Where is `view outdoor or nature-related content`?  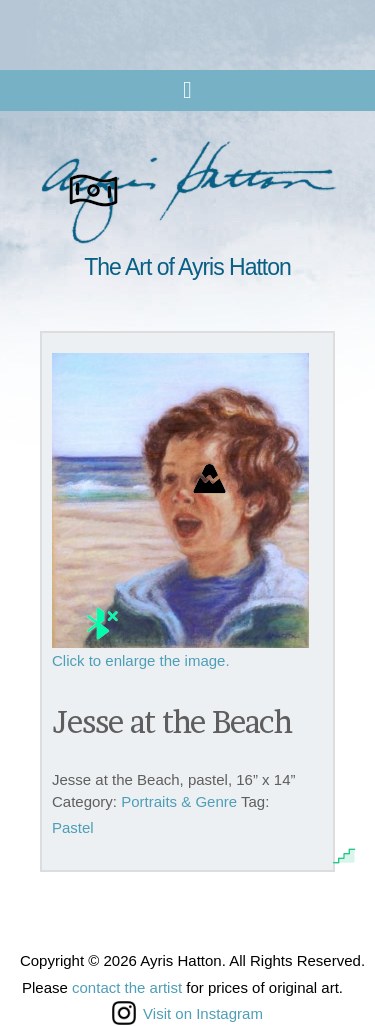 view outdoor or nature-related content is located at coordinates (209, 478).